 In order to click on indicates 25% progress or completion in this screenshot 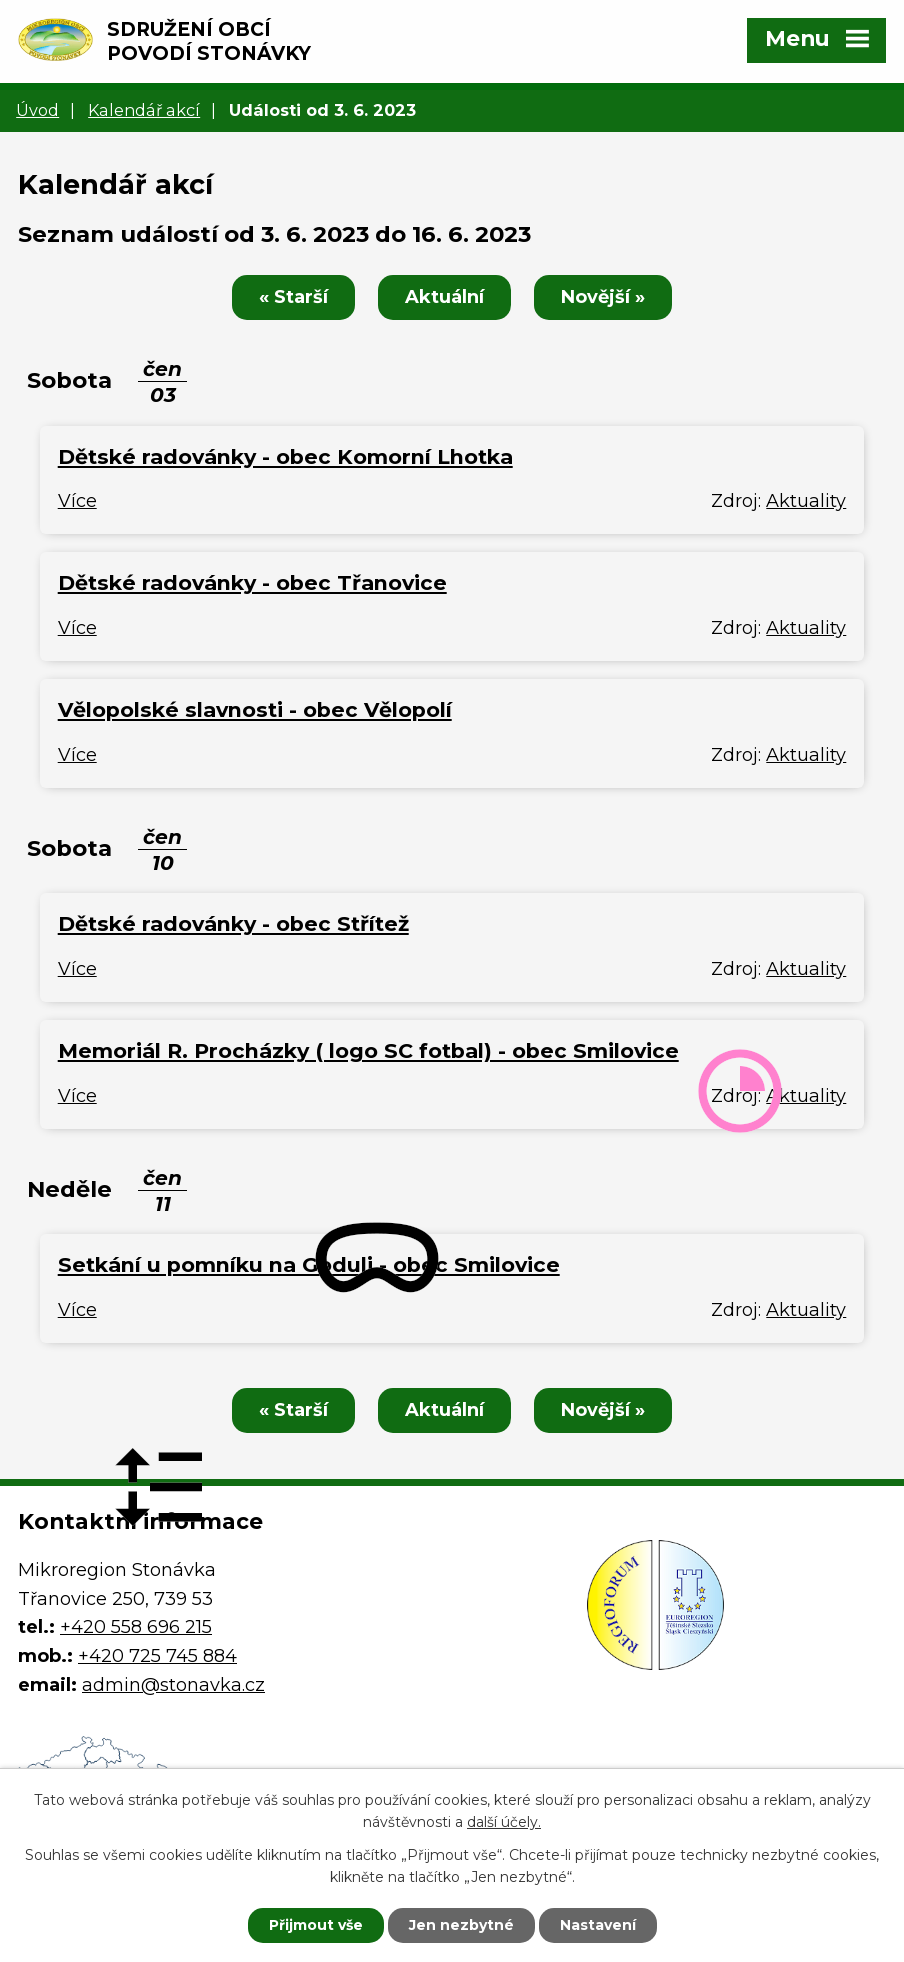, I will do `click(740, 1091)`.